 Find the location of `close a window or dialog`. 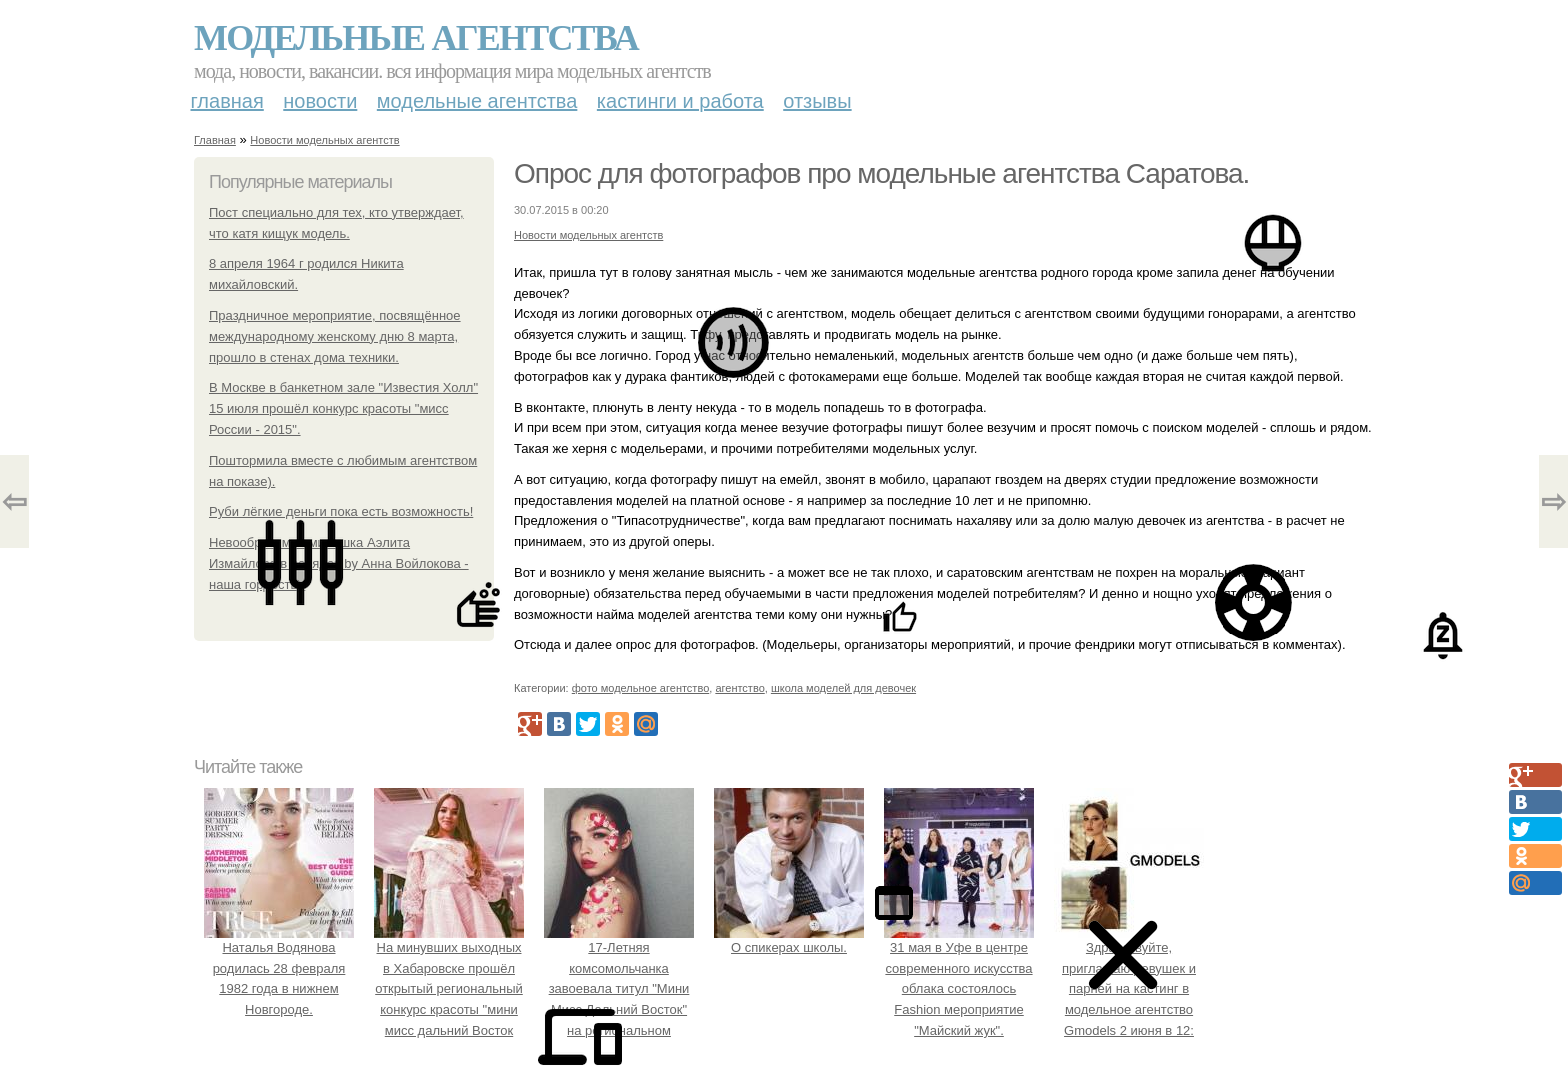

close a window or dialog is located at coordinates (1123, 955).